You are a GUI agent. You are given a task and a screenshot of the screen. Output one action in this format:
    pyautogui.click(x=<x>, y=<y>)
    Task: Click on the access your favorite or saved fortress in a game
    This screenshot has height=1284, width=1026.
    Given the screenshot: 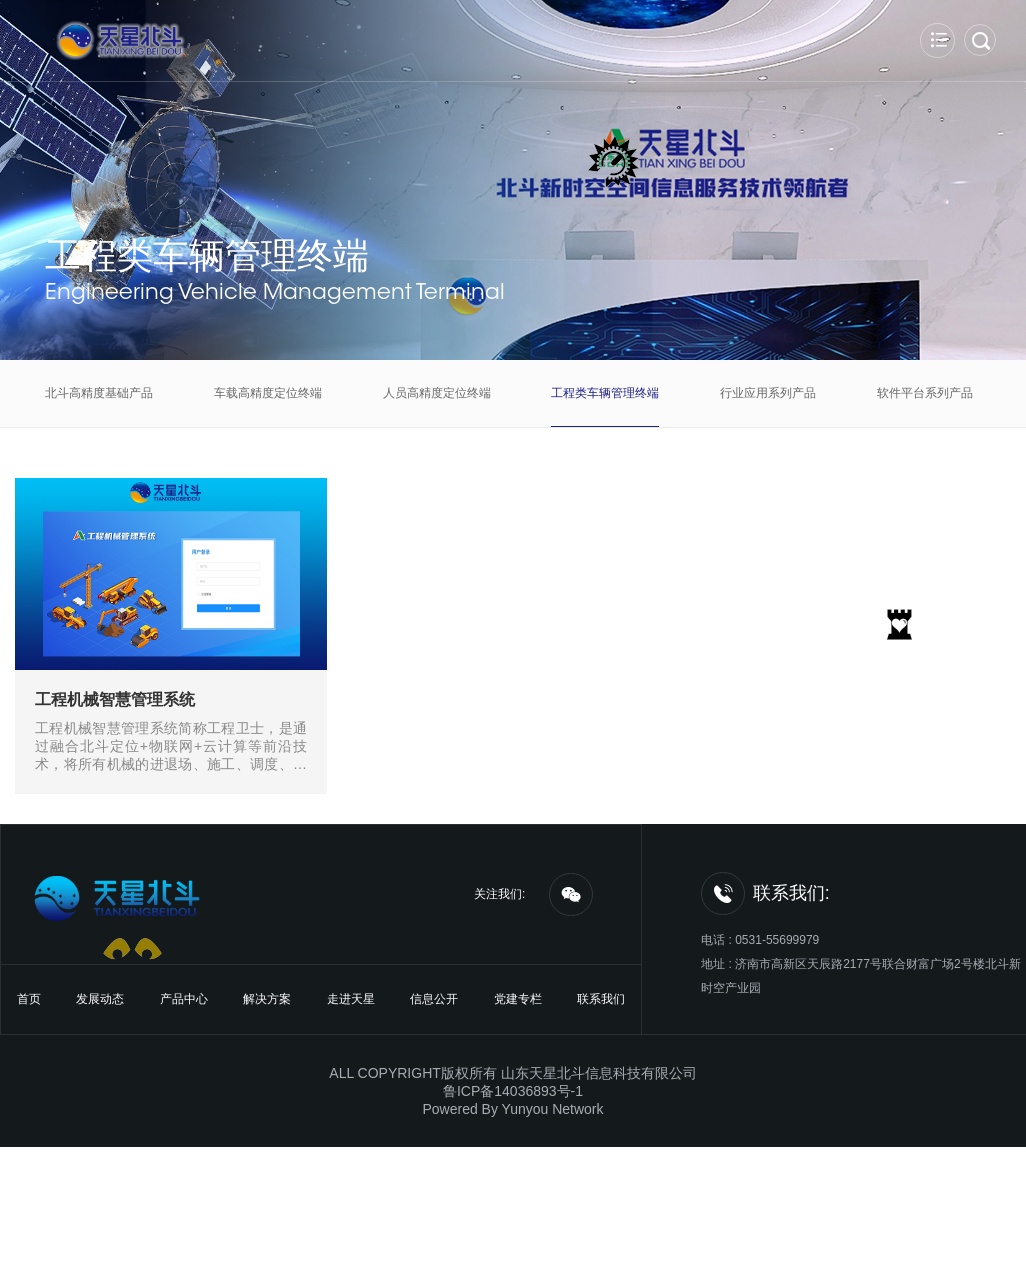 What is the action you would take?
    pyautogui.click(x=899, y=624)
    